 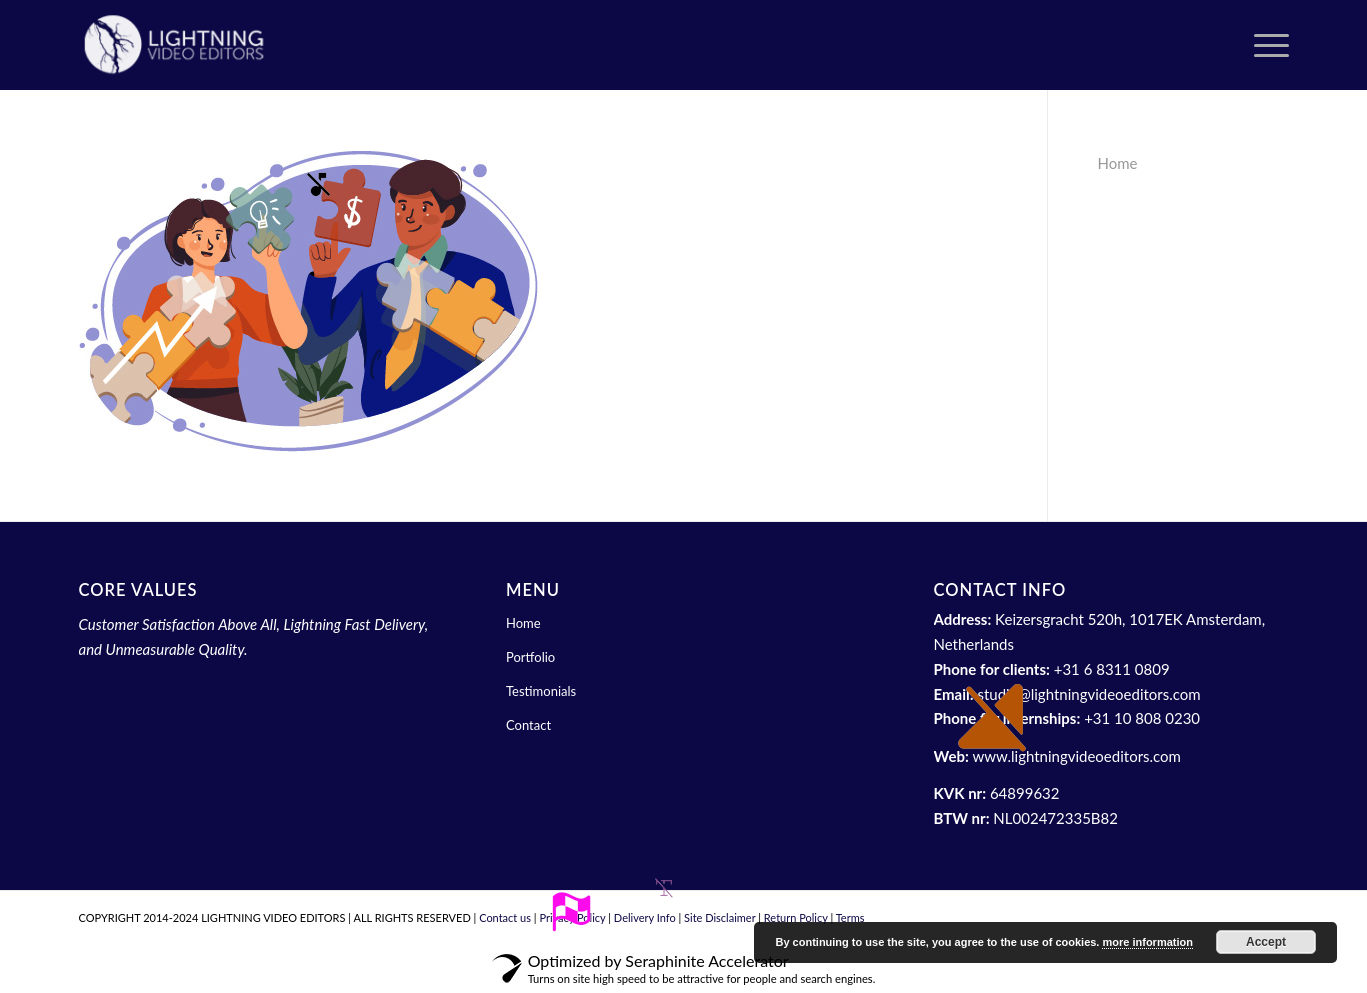 I want to click on no cellular signal available, so click(x=996, y=719).